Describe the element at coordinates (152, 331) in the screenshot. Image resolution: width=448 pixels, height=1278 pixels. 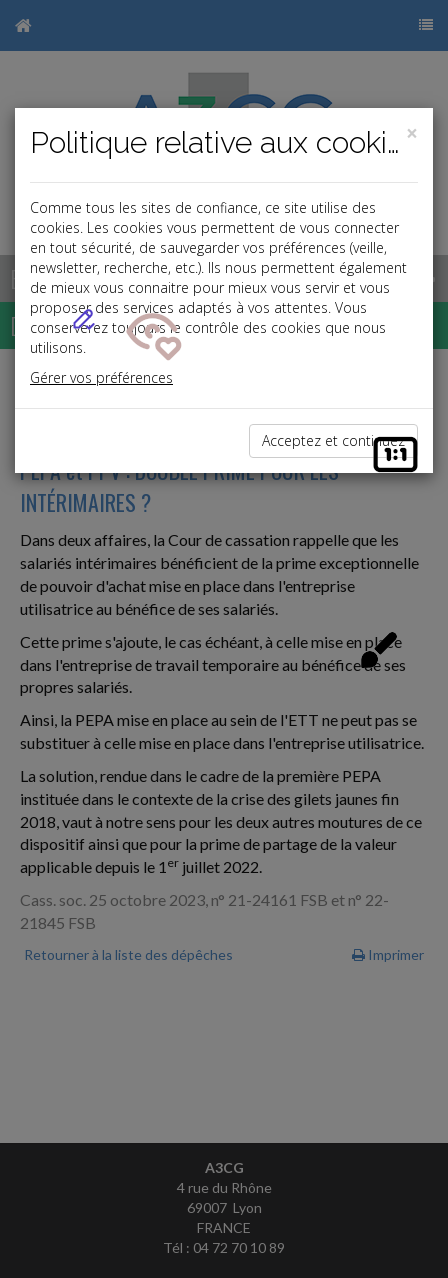
I see `add to favorites while viewing` at that location.